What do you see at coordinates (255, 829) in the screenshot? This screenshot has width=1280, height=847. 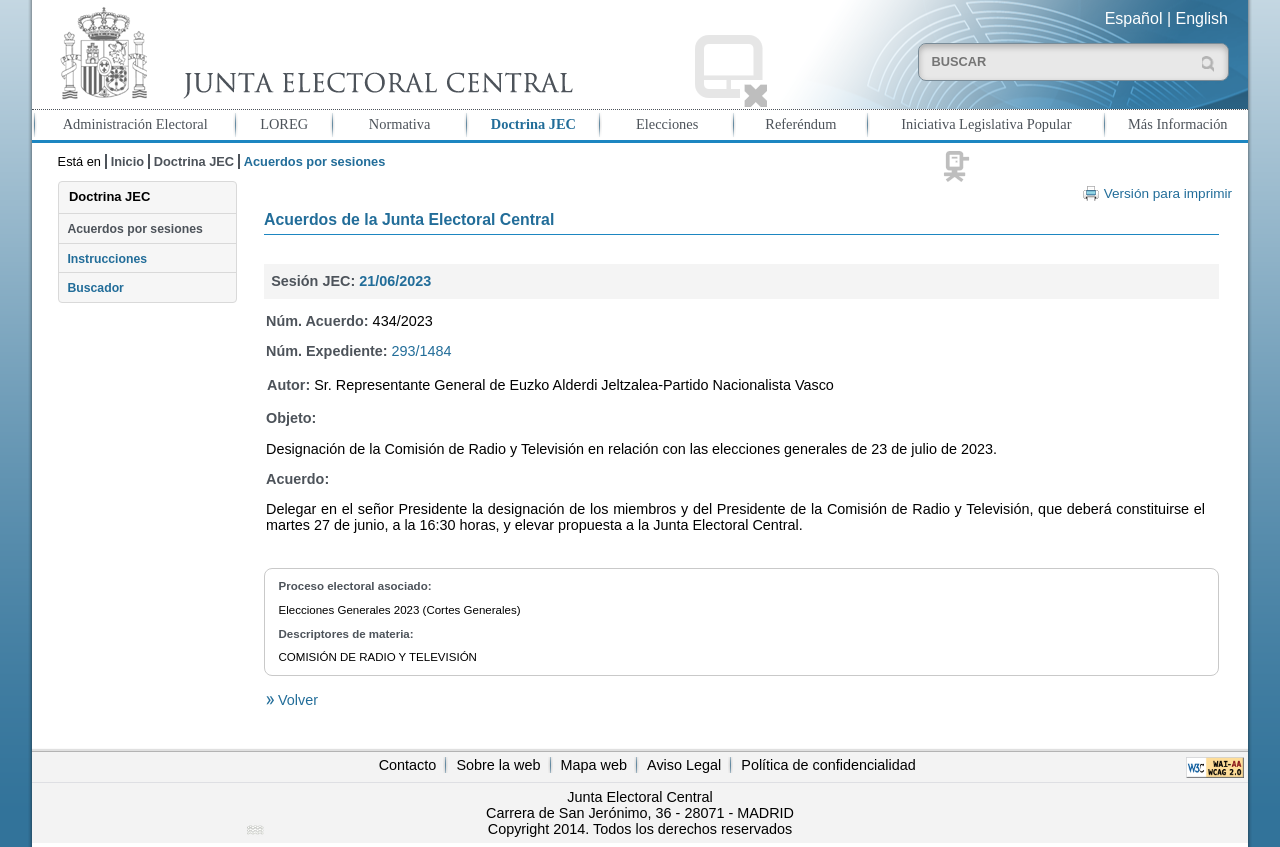 I see `indicates foggy weather conditions` at bounding box center [255, 829].